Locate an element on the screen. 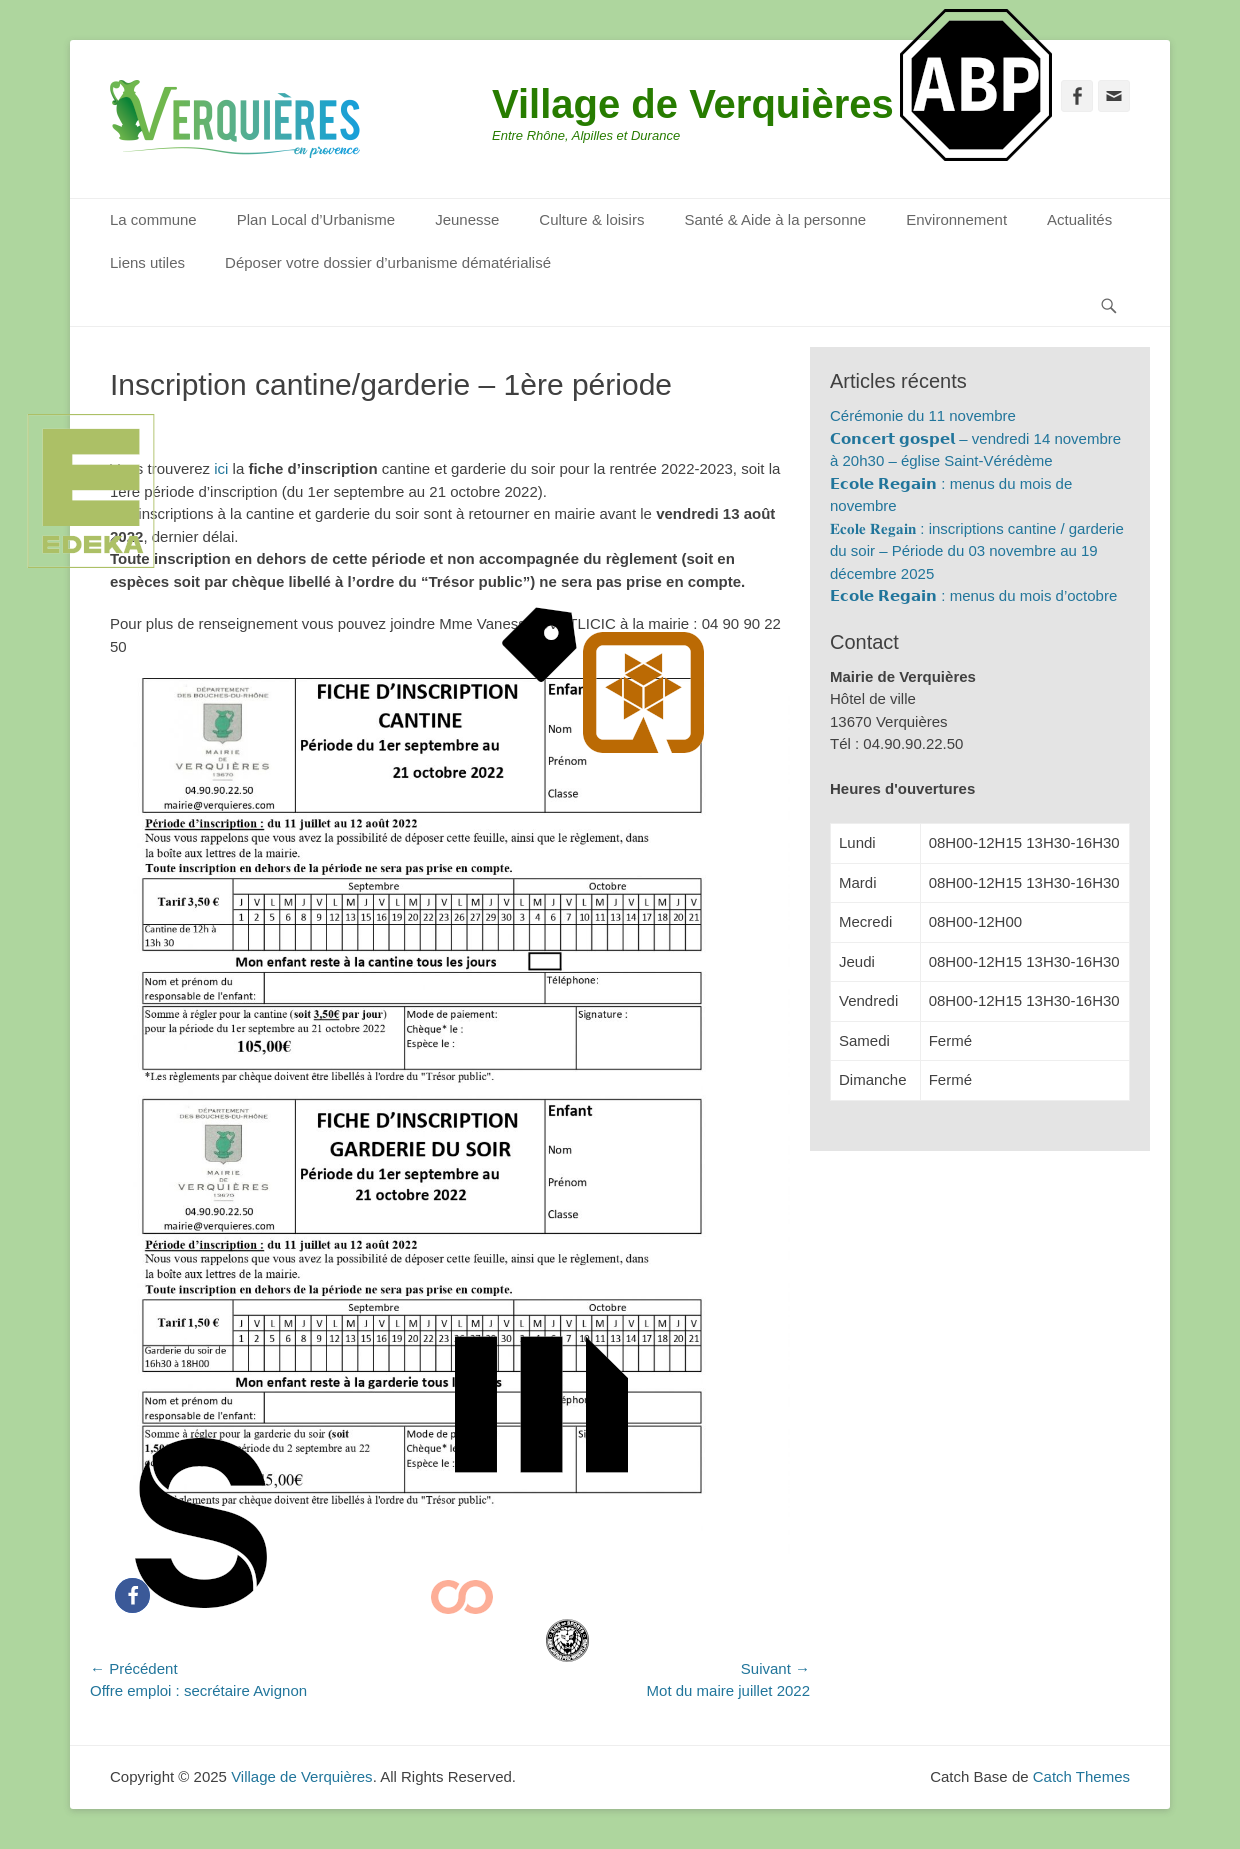  new japan pro-wrestling official logo is located at coordinates (567, 1640).